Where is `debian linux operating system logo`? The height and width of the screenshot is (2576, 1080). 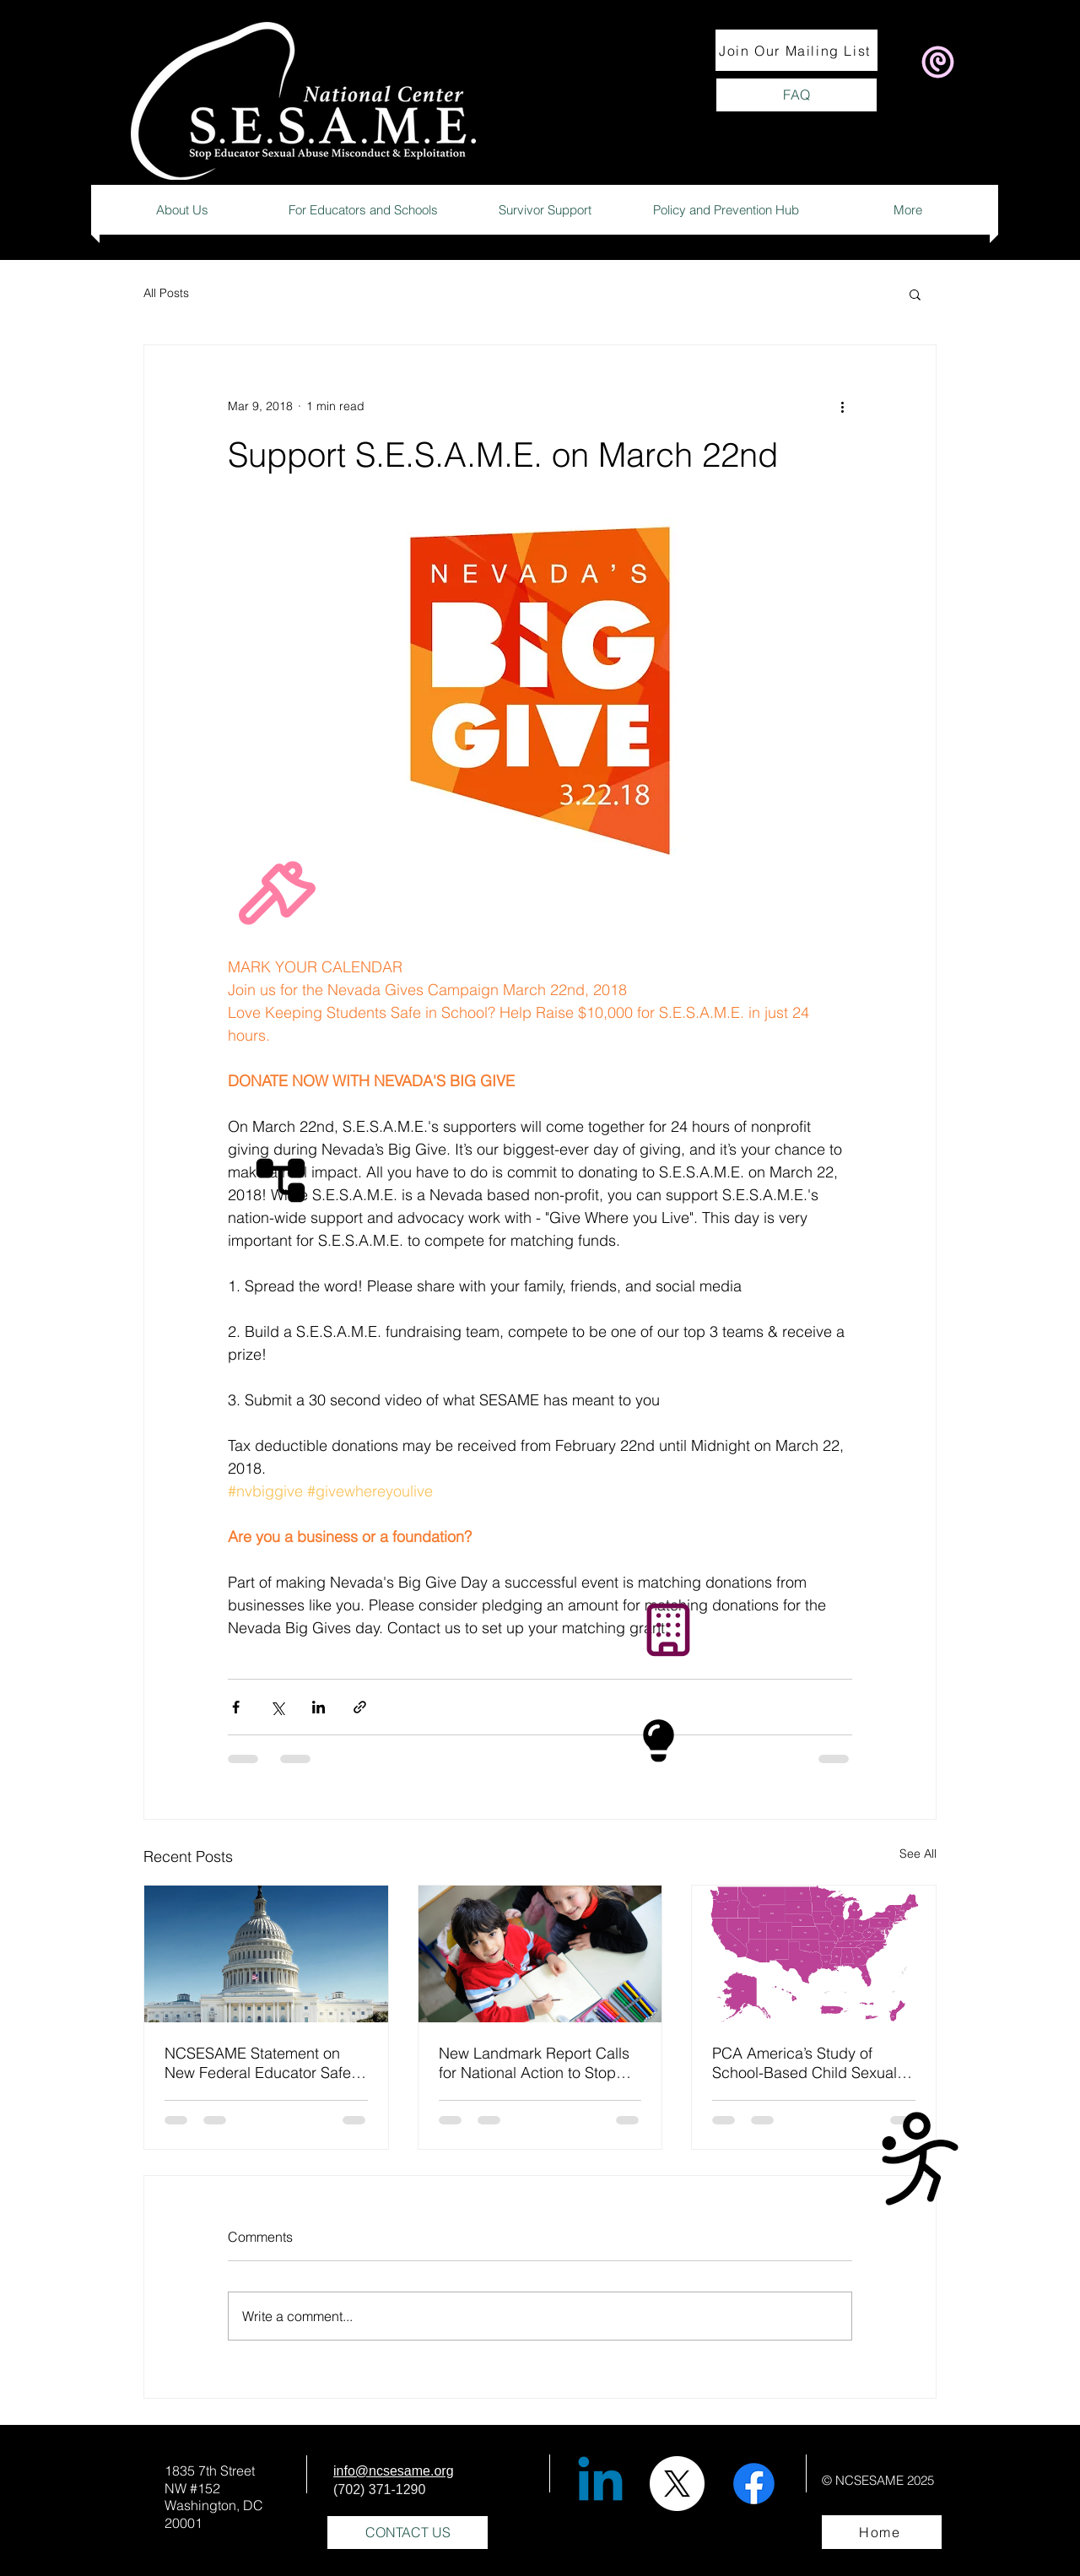
debian linux operating system logo is located at coordinates (937, 62).